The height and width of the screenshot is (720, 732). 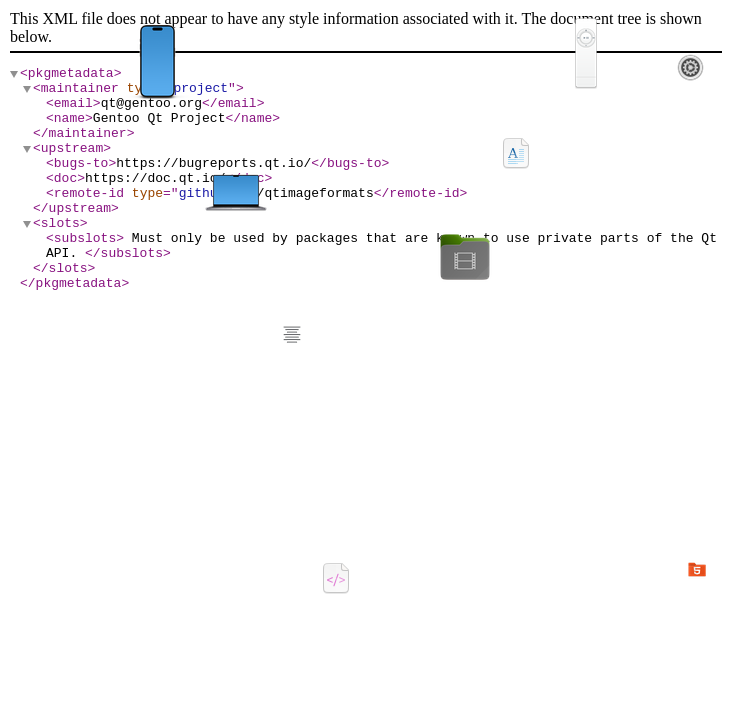 I want to click on iPhone 14 Pro device icon, so click(x=157, y=62).